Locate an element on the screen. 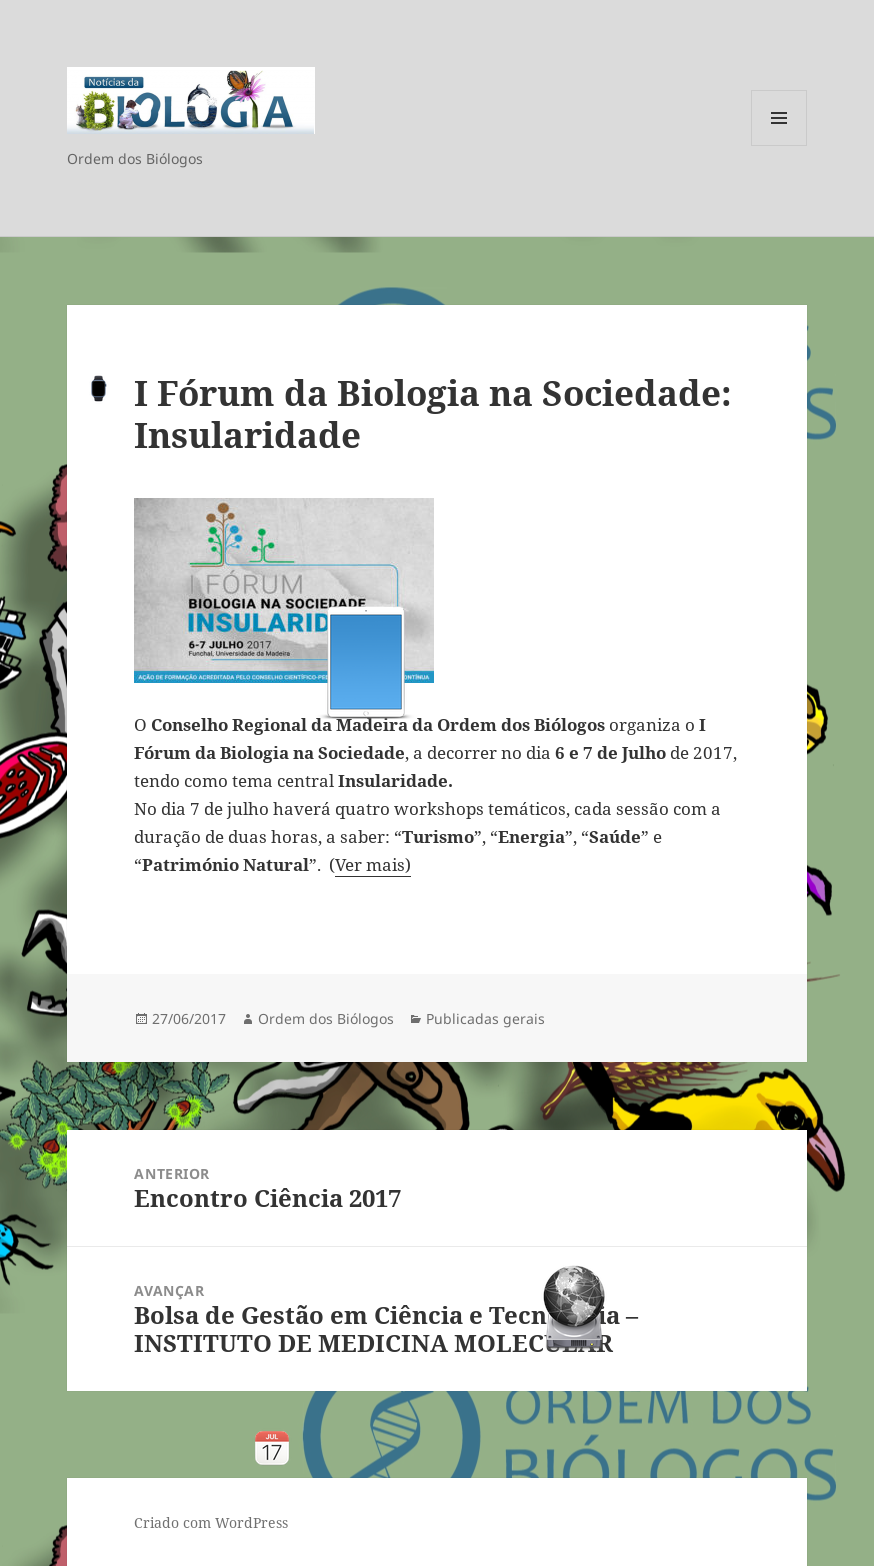 Image resolution: width=874 pixels, height=1566 pixels. iPad Air with cellular connectivity is located at coordinates (366, 663).